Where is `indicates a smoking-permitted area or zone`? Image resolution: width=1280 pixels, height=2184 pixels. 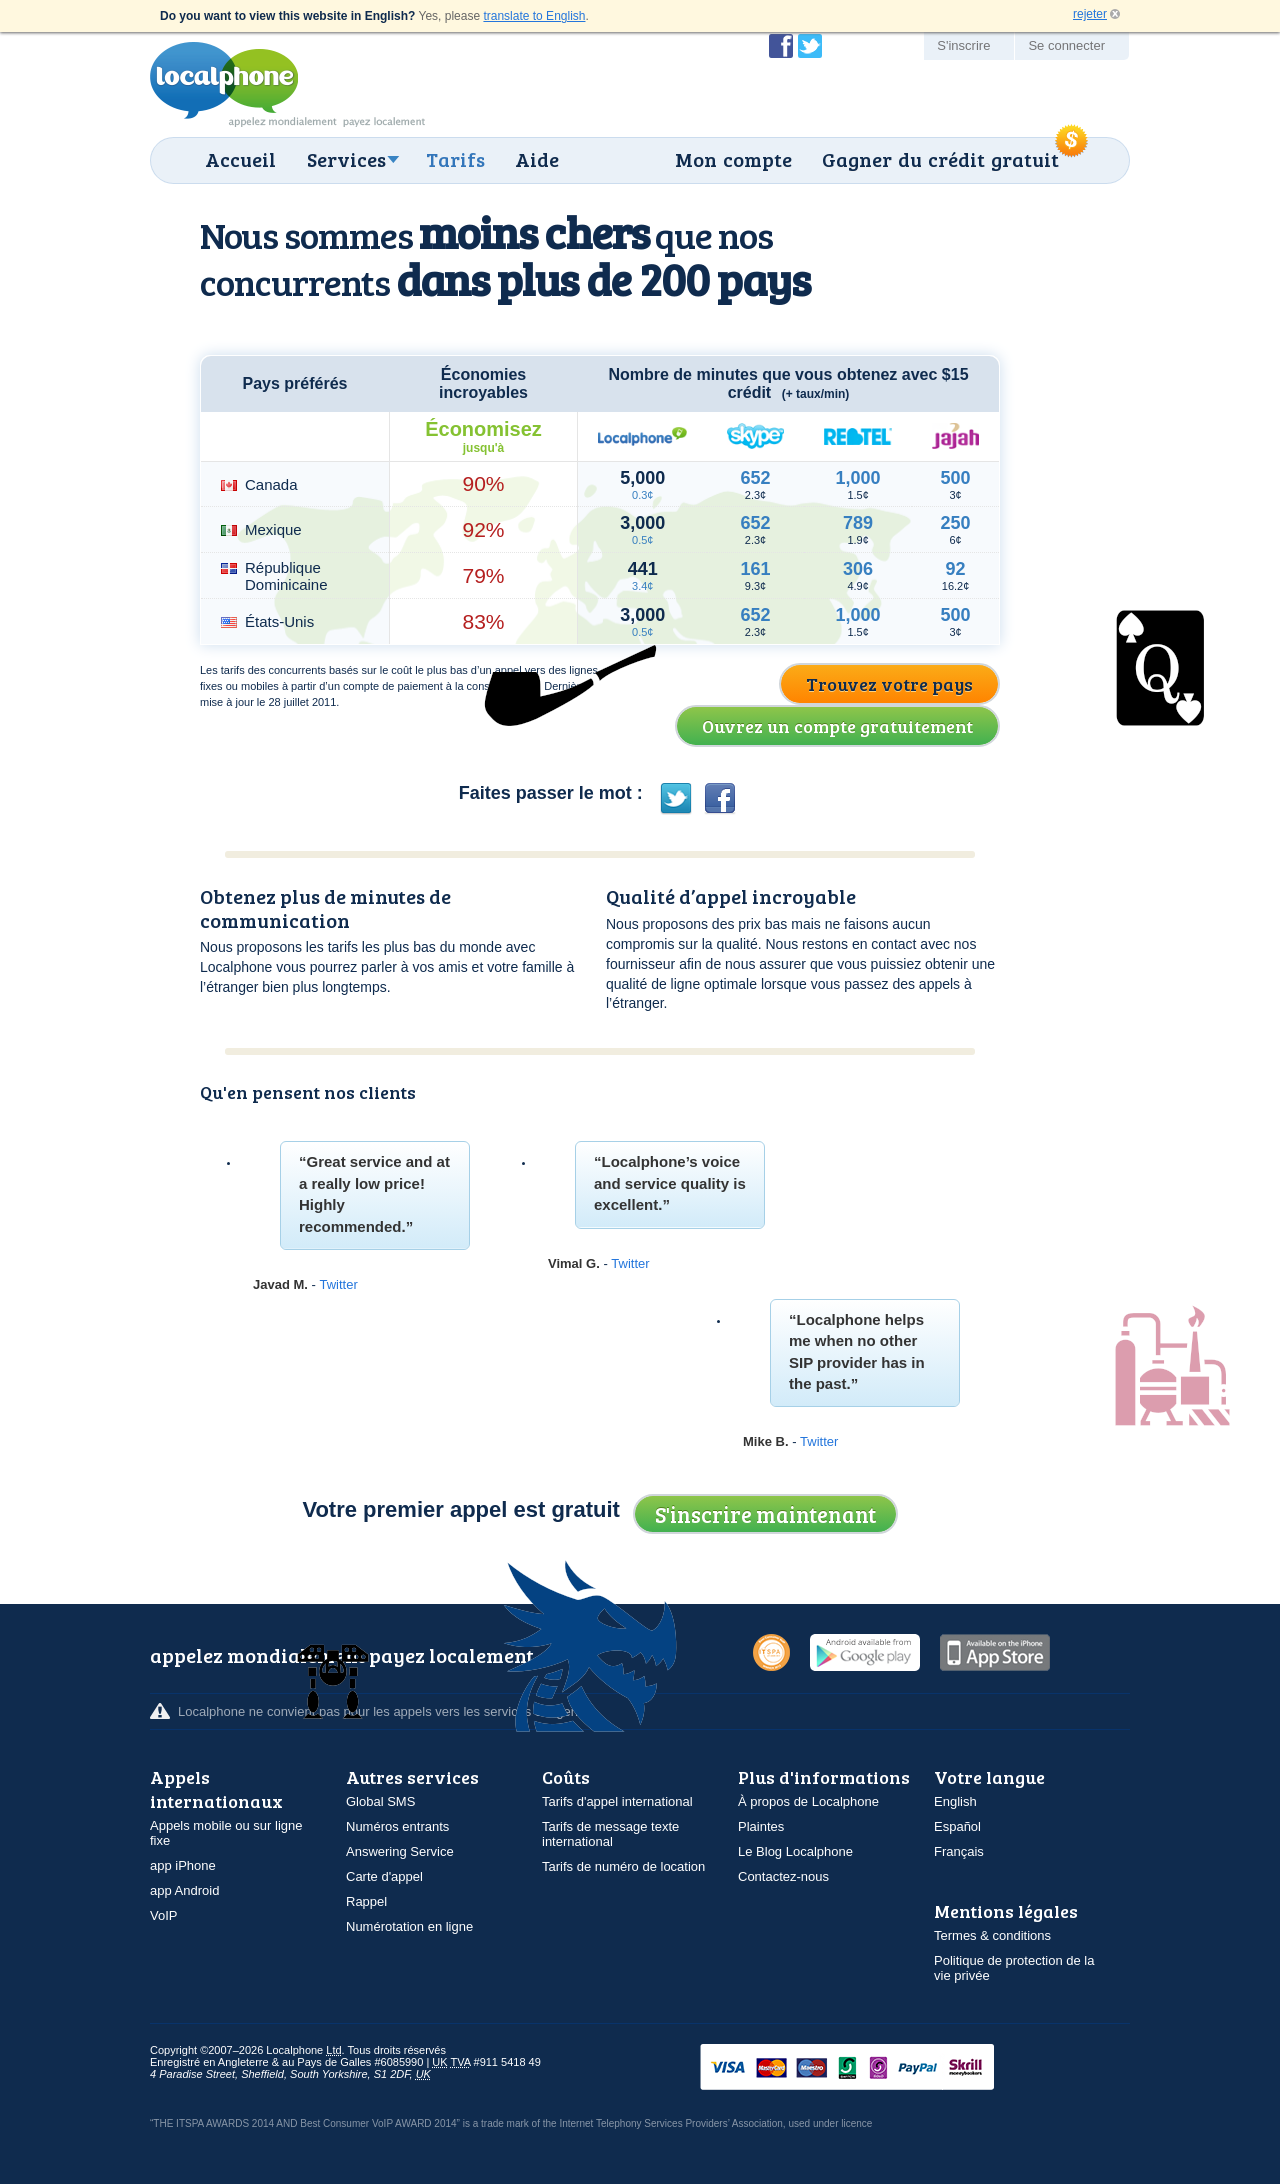 indicates a smoking-permitted area or zone is located at coordinates (570, 685).